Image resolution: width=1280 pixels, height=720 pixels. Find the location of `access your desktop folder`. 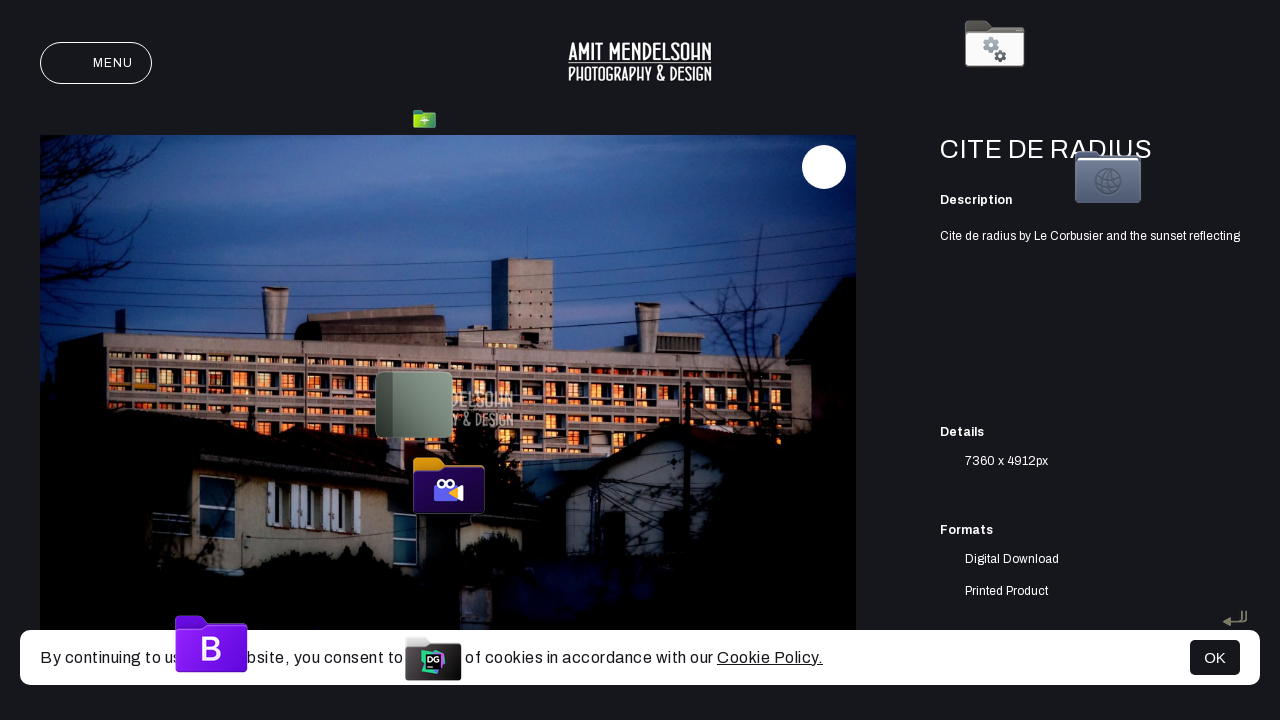

access your desktop folder is located at coordinates (414, 402).